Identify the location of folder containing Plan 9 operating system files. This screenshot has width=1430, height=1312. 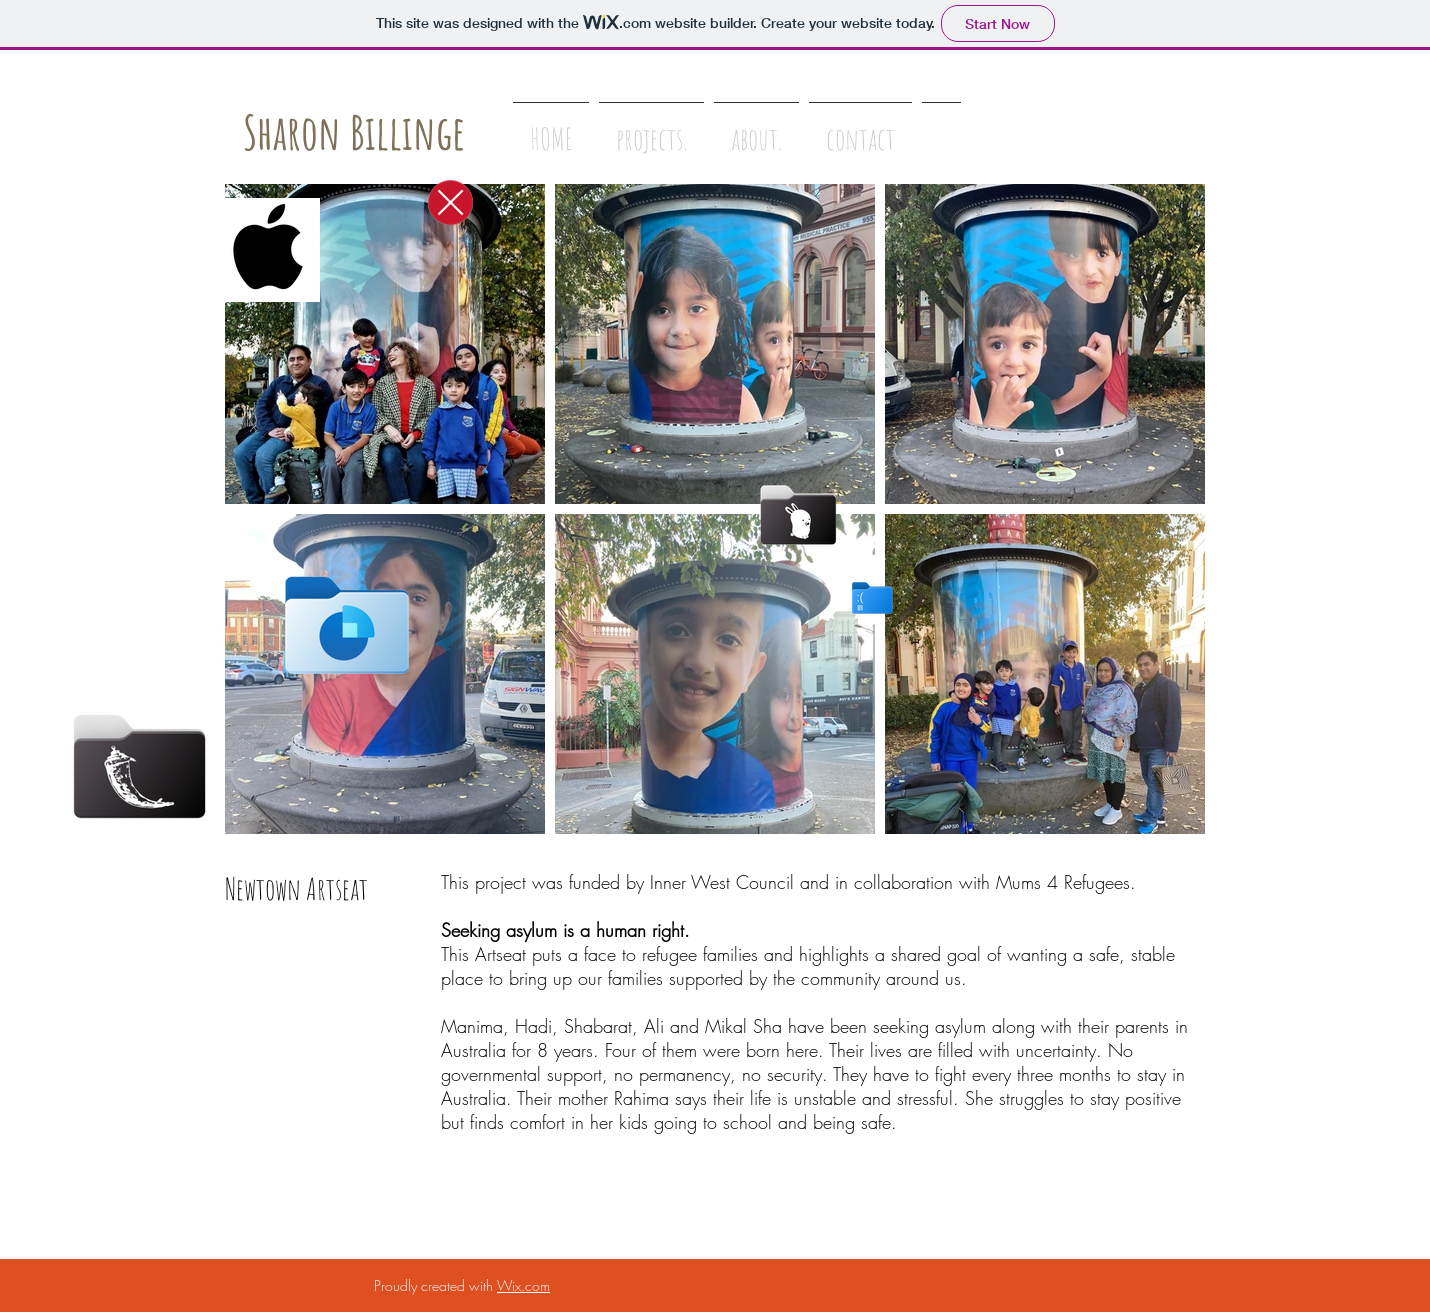
(798, 517).